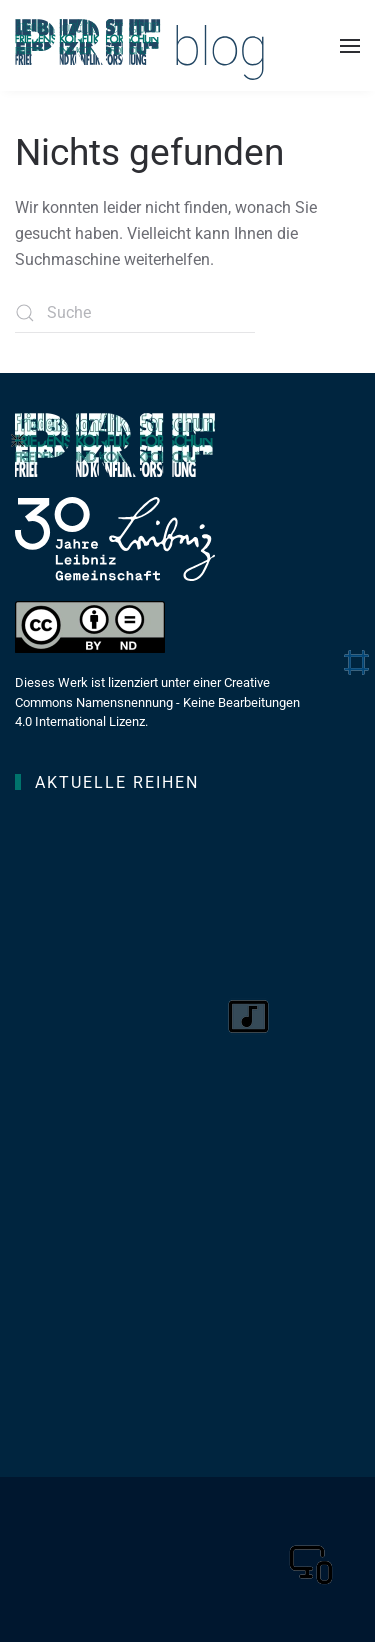 The height and width of the screenshot is (1642, 375). What do you see at coordinates (248, 1016) in the screenshot?
I see `play or view music videos` at bounding box center [248, 1016].